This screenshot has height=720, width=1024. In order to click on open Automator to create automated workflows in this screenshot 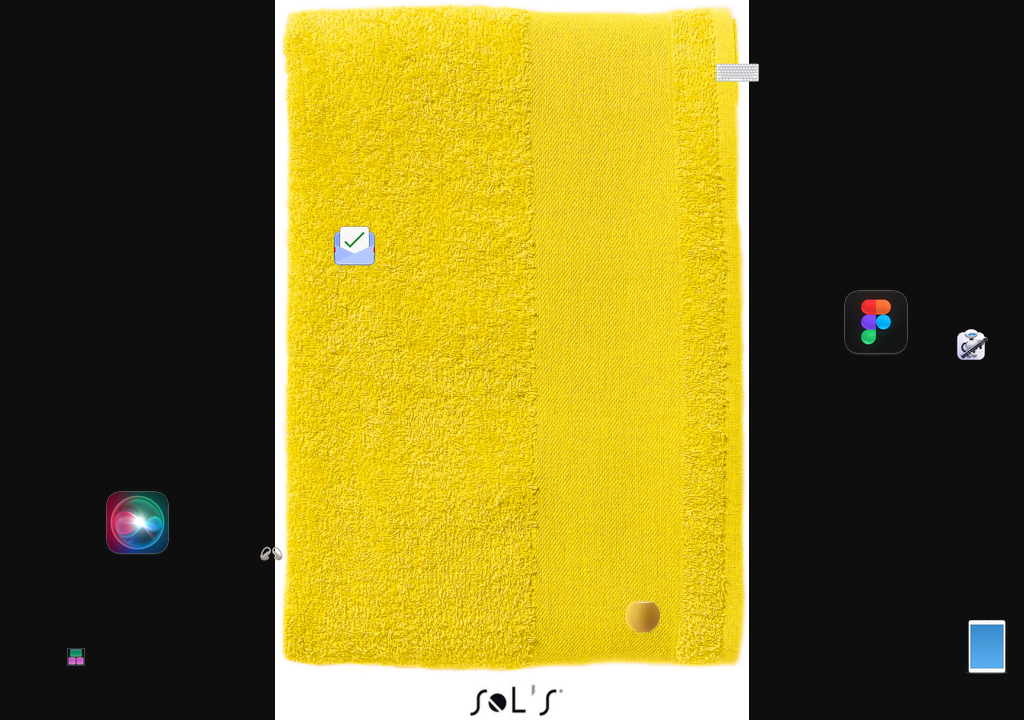, I will do `click(971, 346)`.